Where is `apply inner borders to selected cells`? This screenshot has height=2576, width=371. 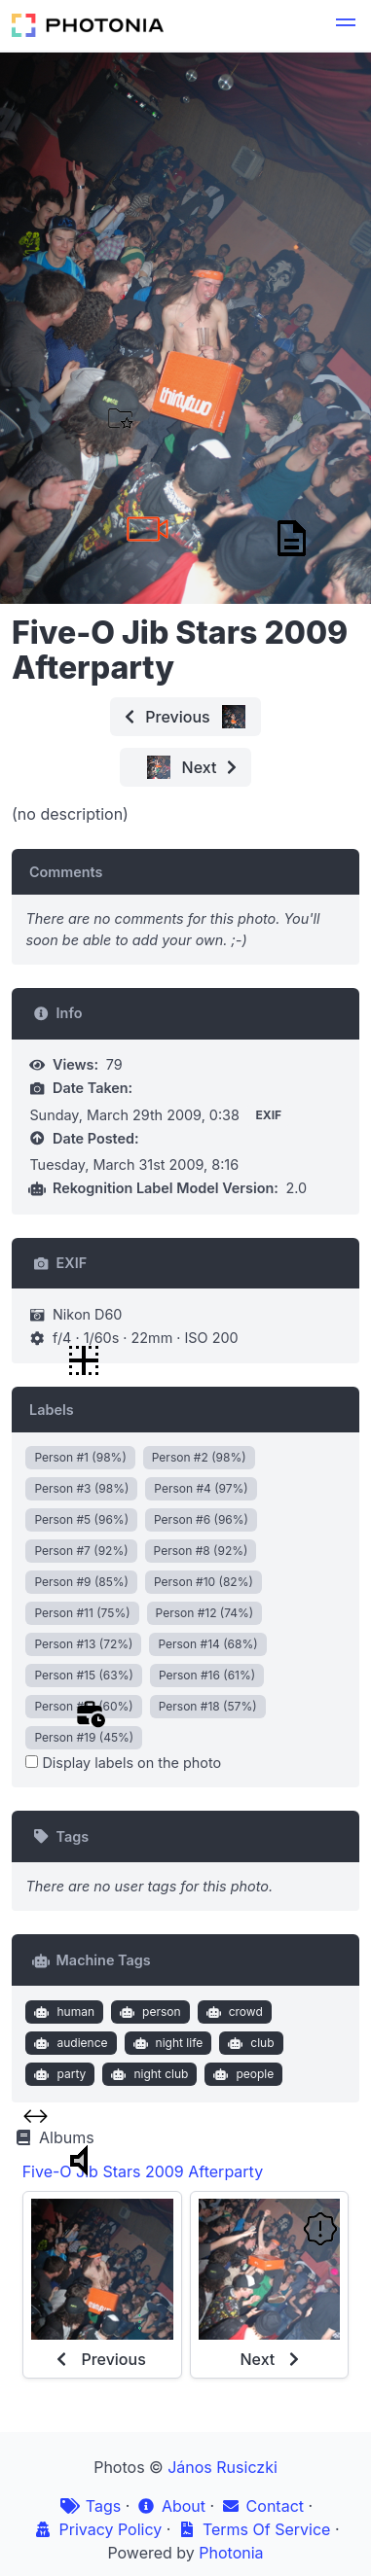
apply inner borders to selected cells is located at coordinates (84, 1360).